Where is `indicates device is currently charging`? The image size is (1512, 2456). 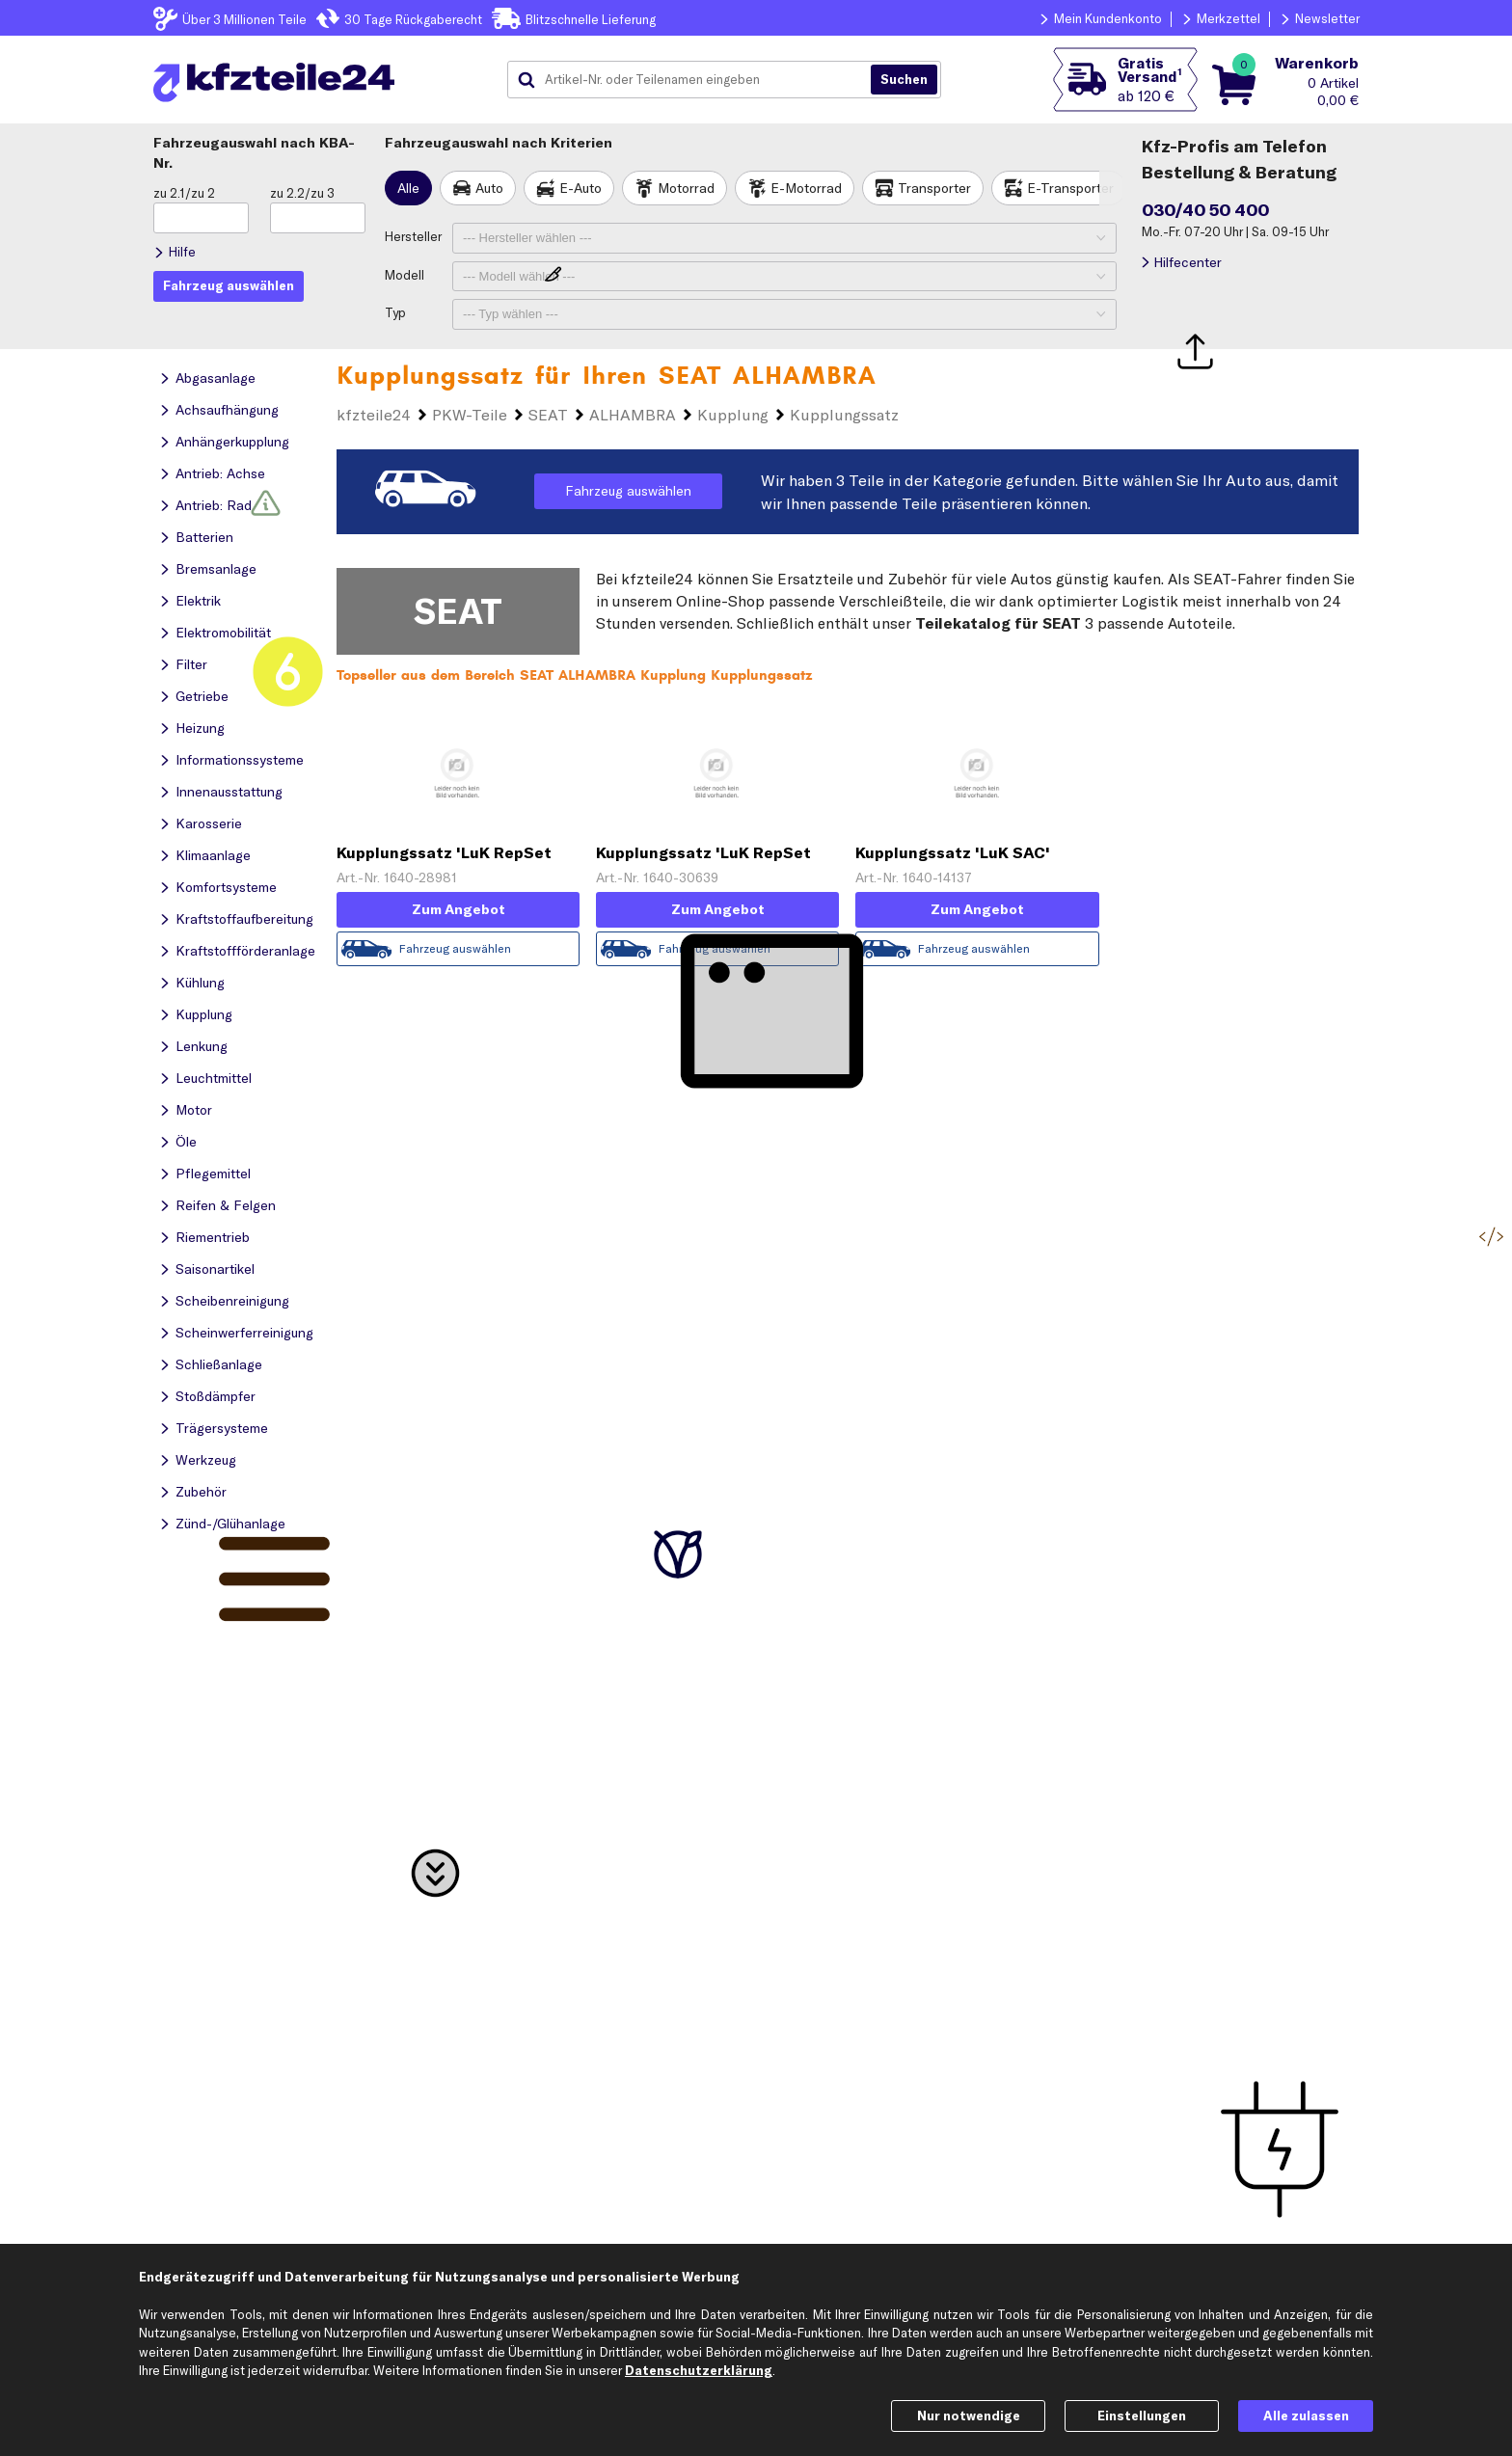 indicates device is currently charging is located at coordinates (1280, 2149).